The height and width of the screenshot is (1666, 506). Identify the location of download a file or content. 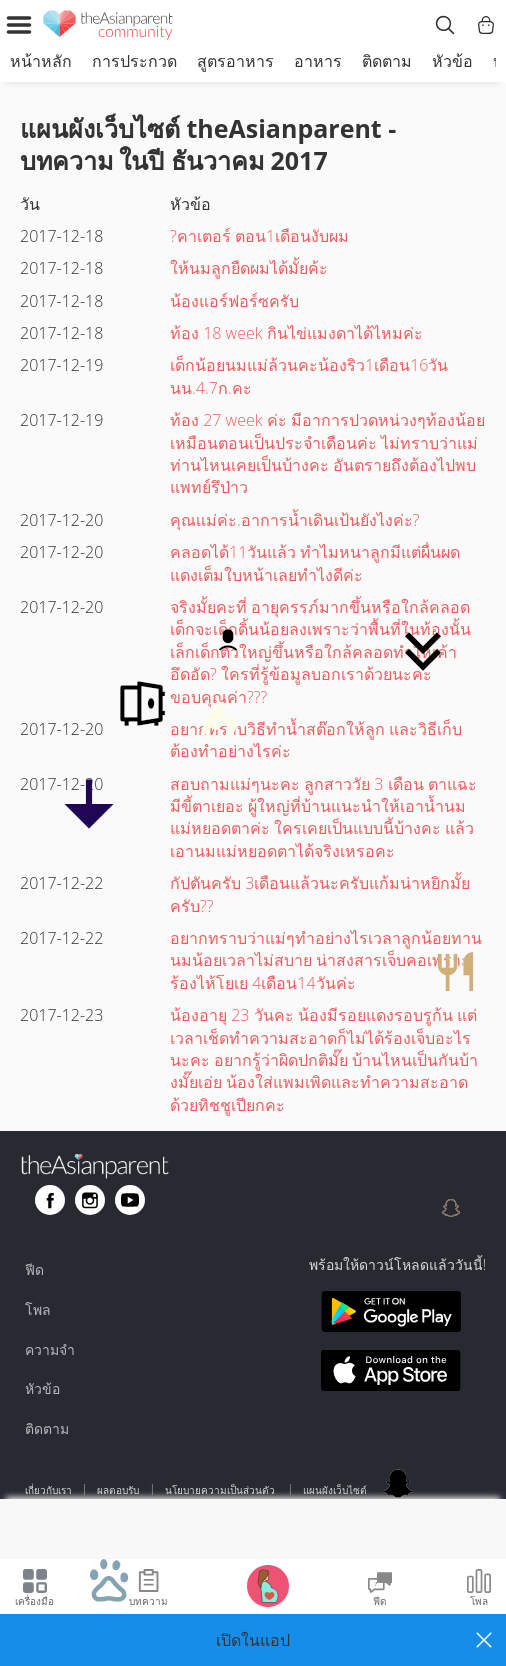
(89, 804).